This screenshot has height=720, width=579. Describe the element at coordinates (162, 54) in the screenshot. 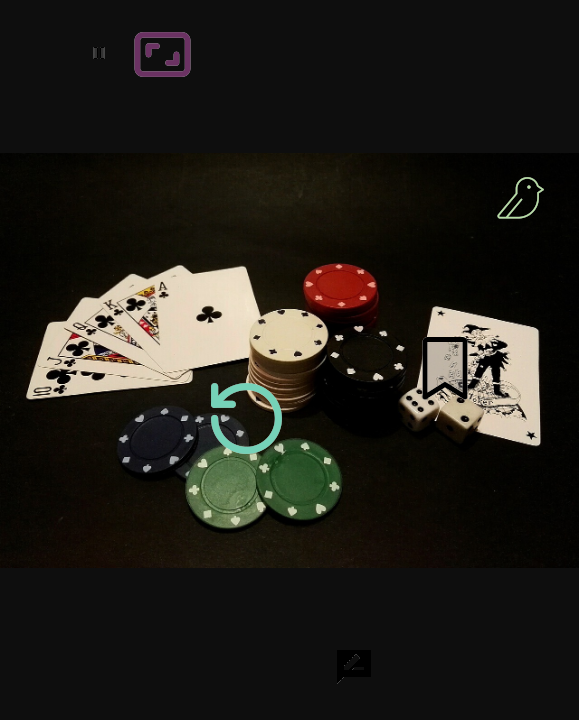

I see `adjust aspect ratio settings` at that location.